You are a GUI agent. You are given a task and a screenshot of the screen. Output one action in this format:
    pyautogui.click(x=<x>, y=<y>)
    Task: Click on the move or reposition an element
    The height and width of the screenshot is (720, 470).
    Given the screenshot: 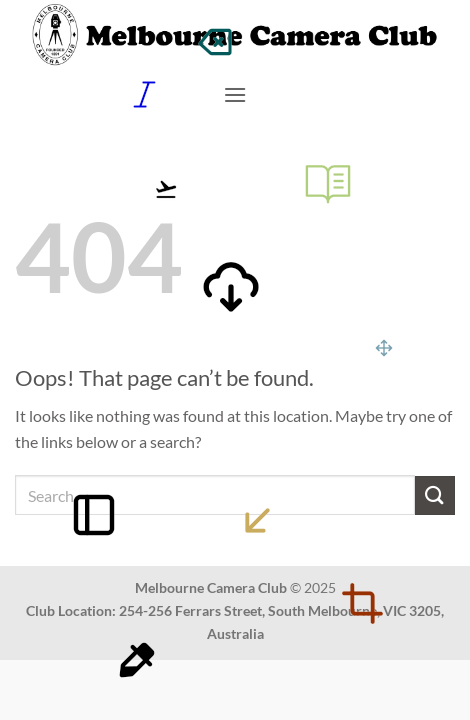 What is the action you would take?
    pyautogui.click(x=384, y=348)
    